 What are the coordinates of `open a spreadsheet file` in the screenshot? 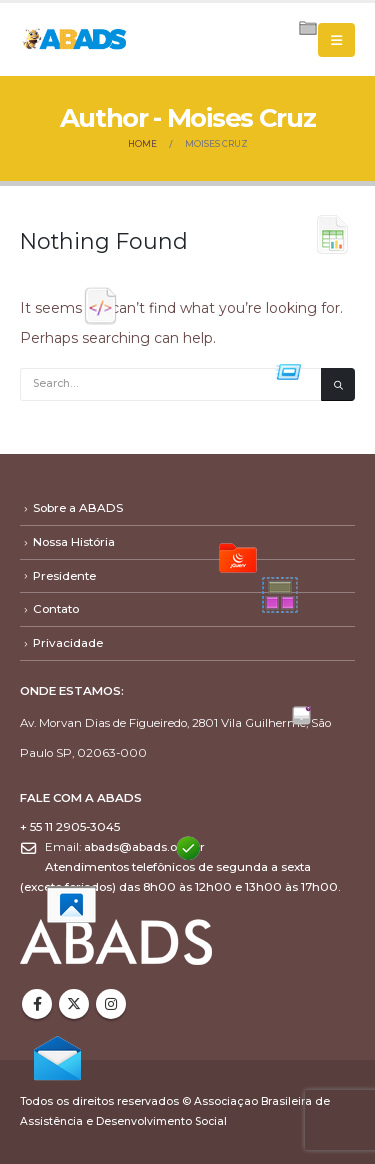 It's located at (332, 234).